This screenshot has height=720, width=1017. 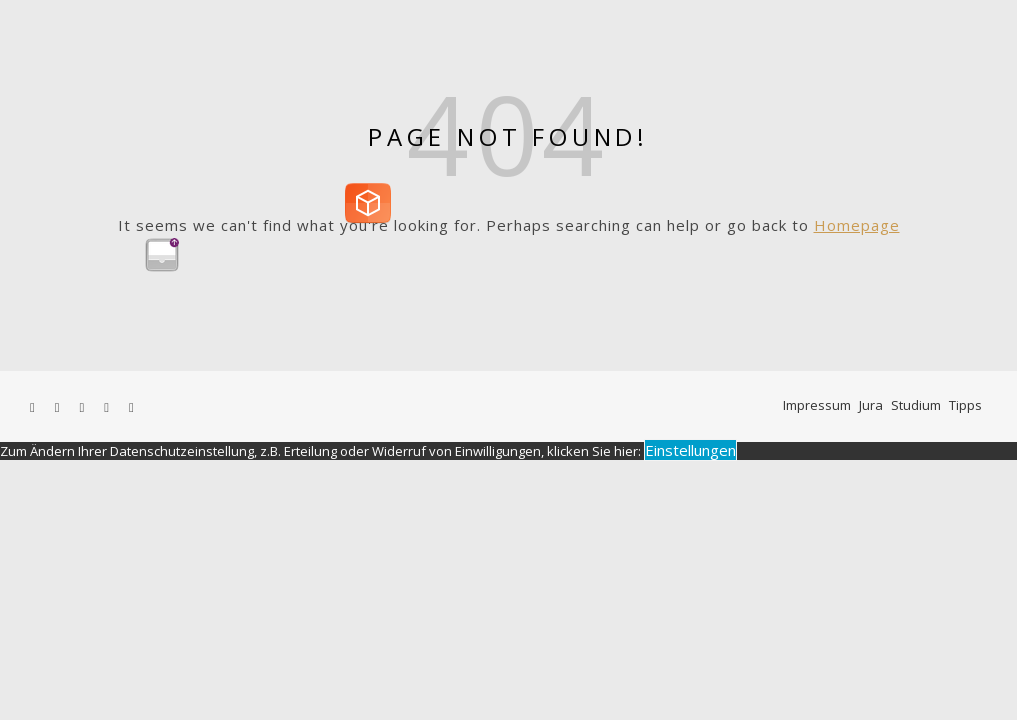 I want to click on 3D model file in STL binary format, so click(x=368, y=202).